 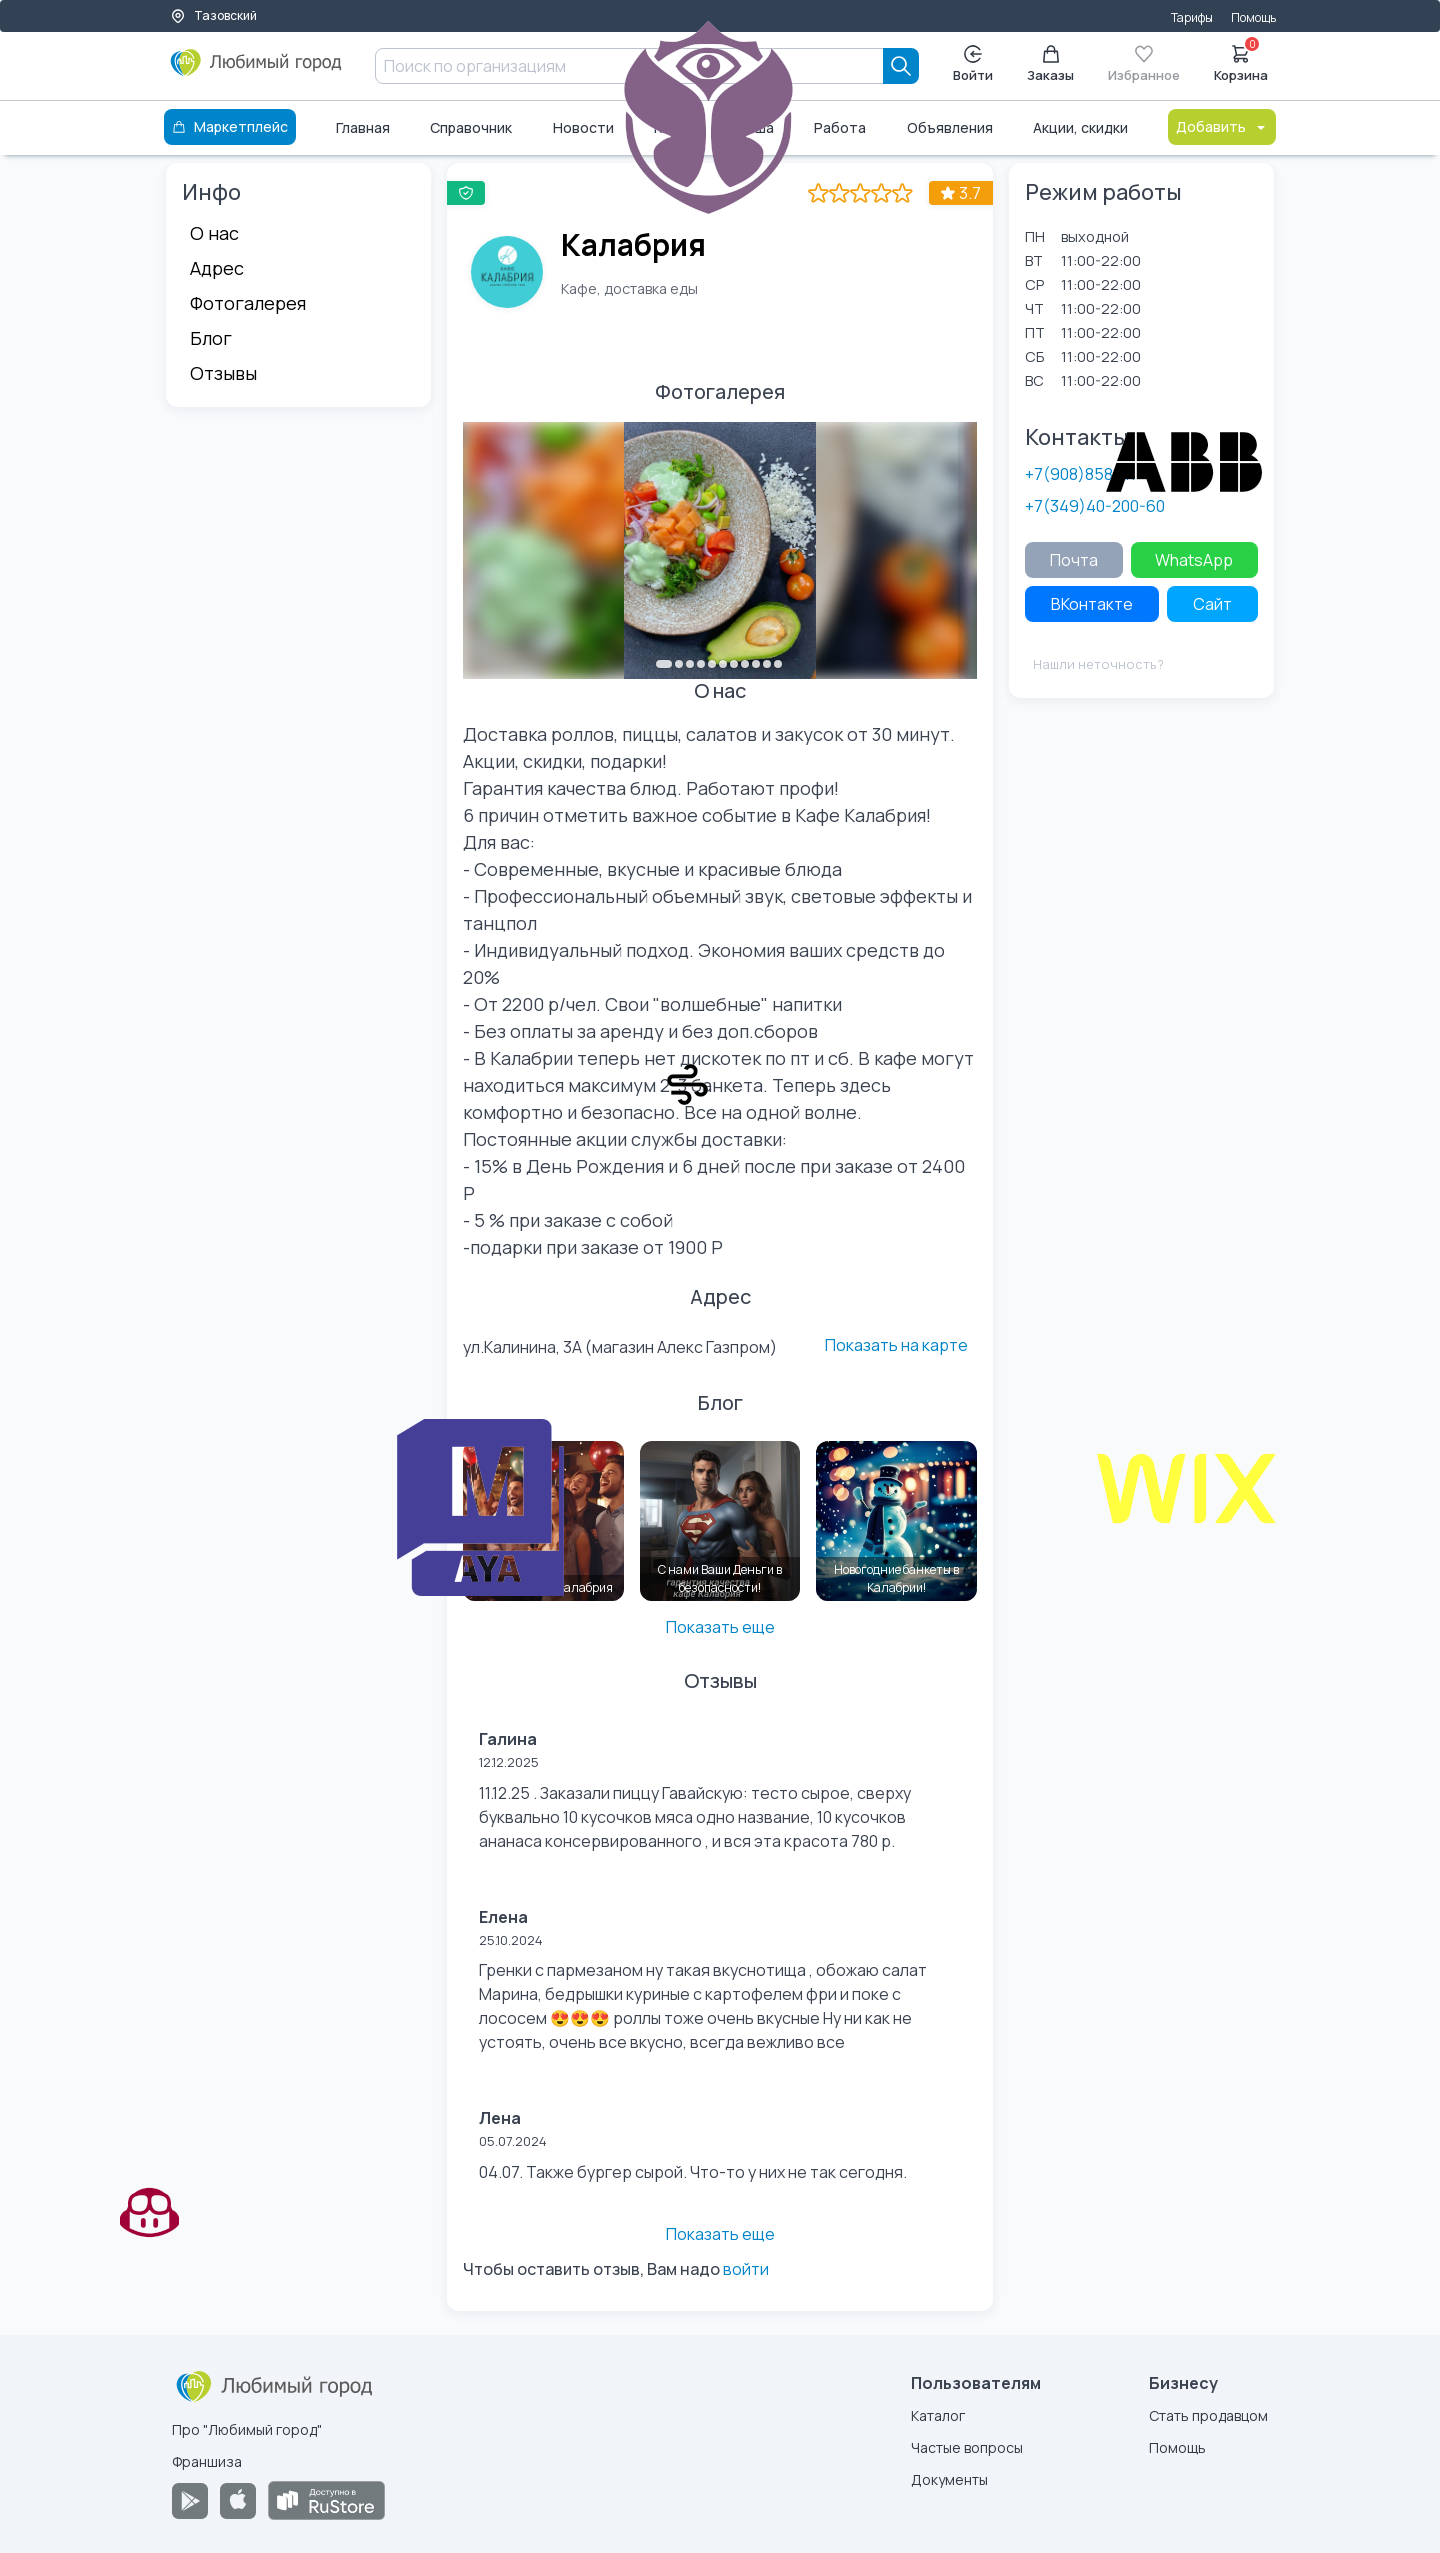 I want to click on GitHub Copilot AI coding assistant, so click(x=149, y=2212).